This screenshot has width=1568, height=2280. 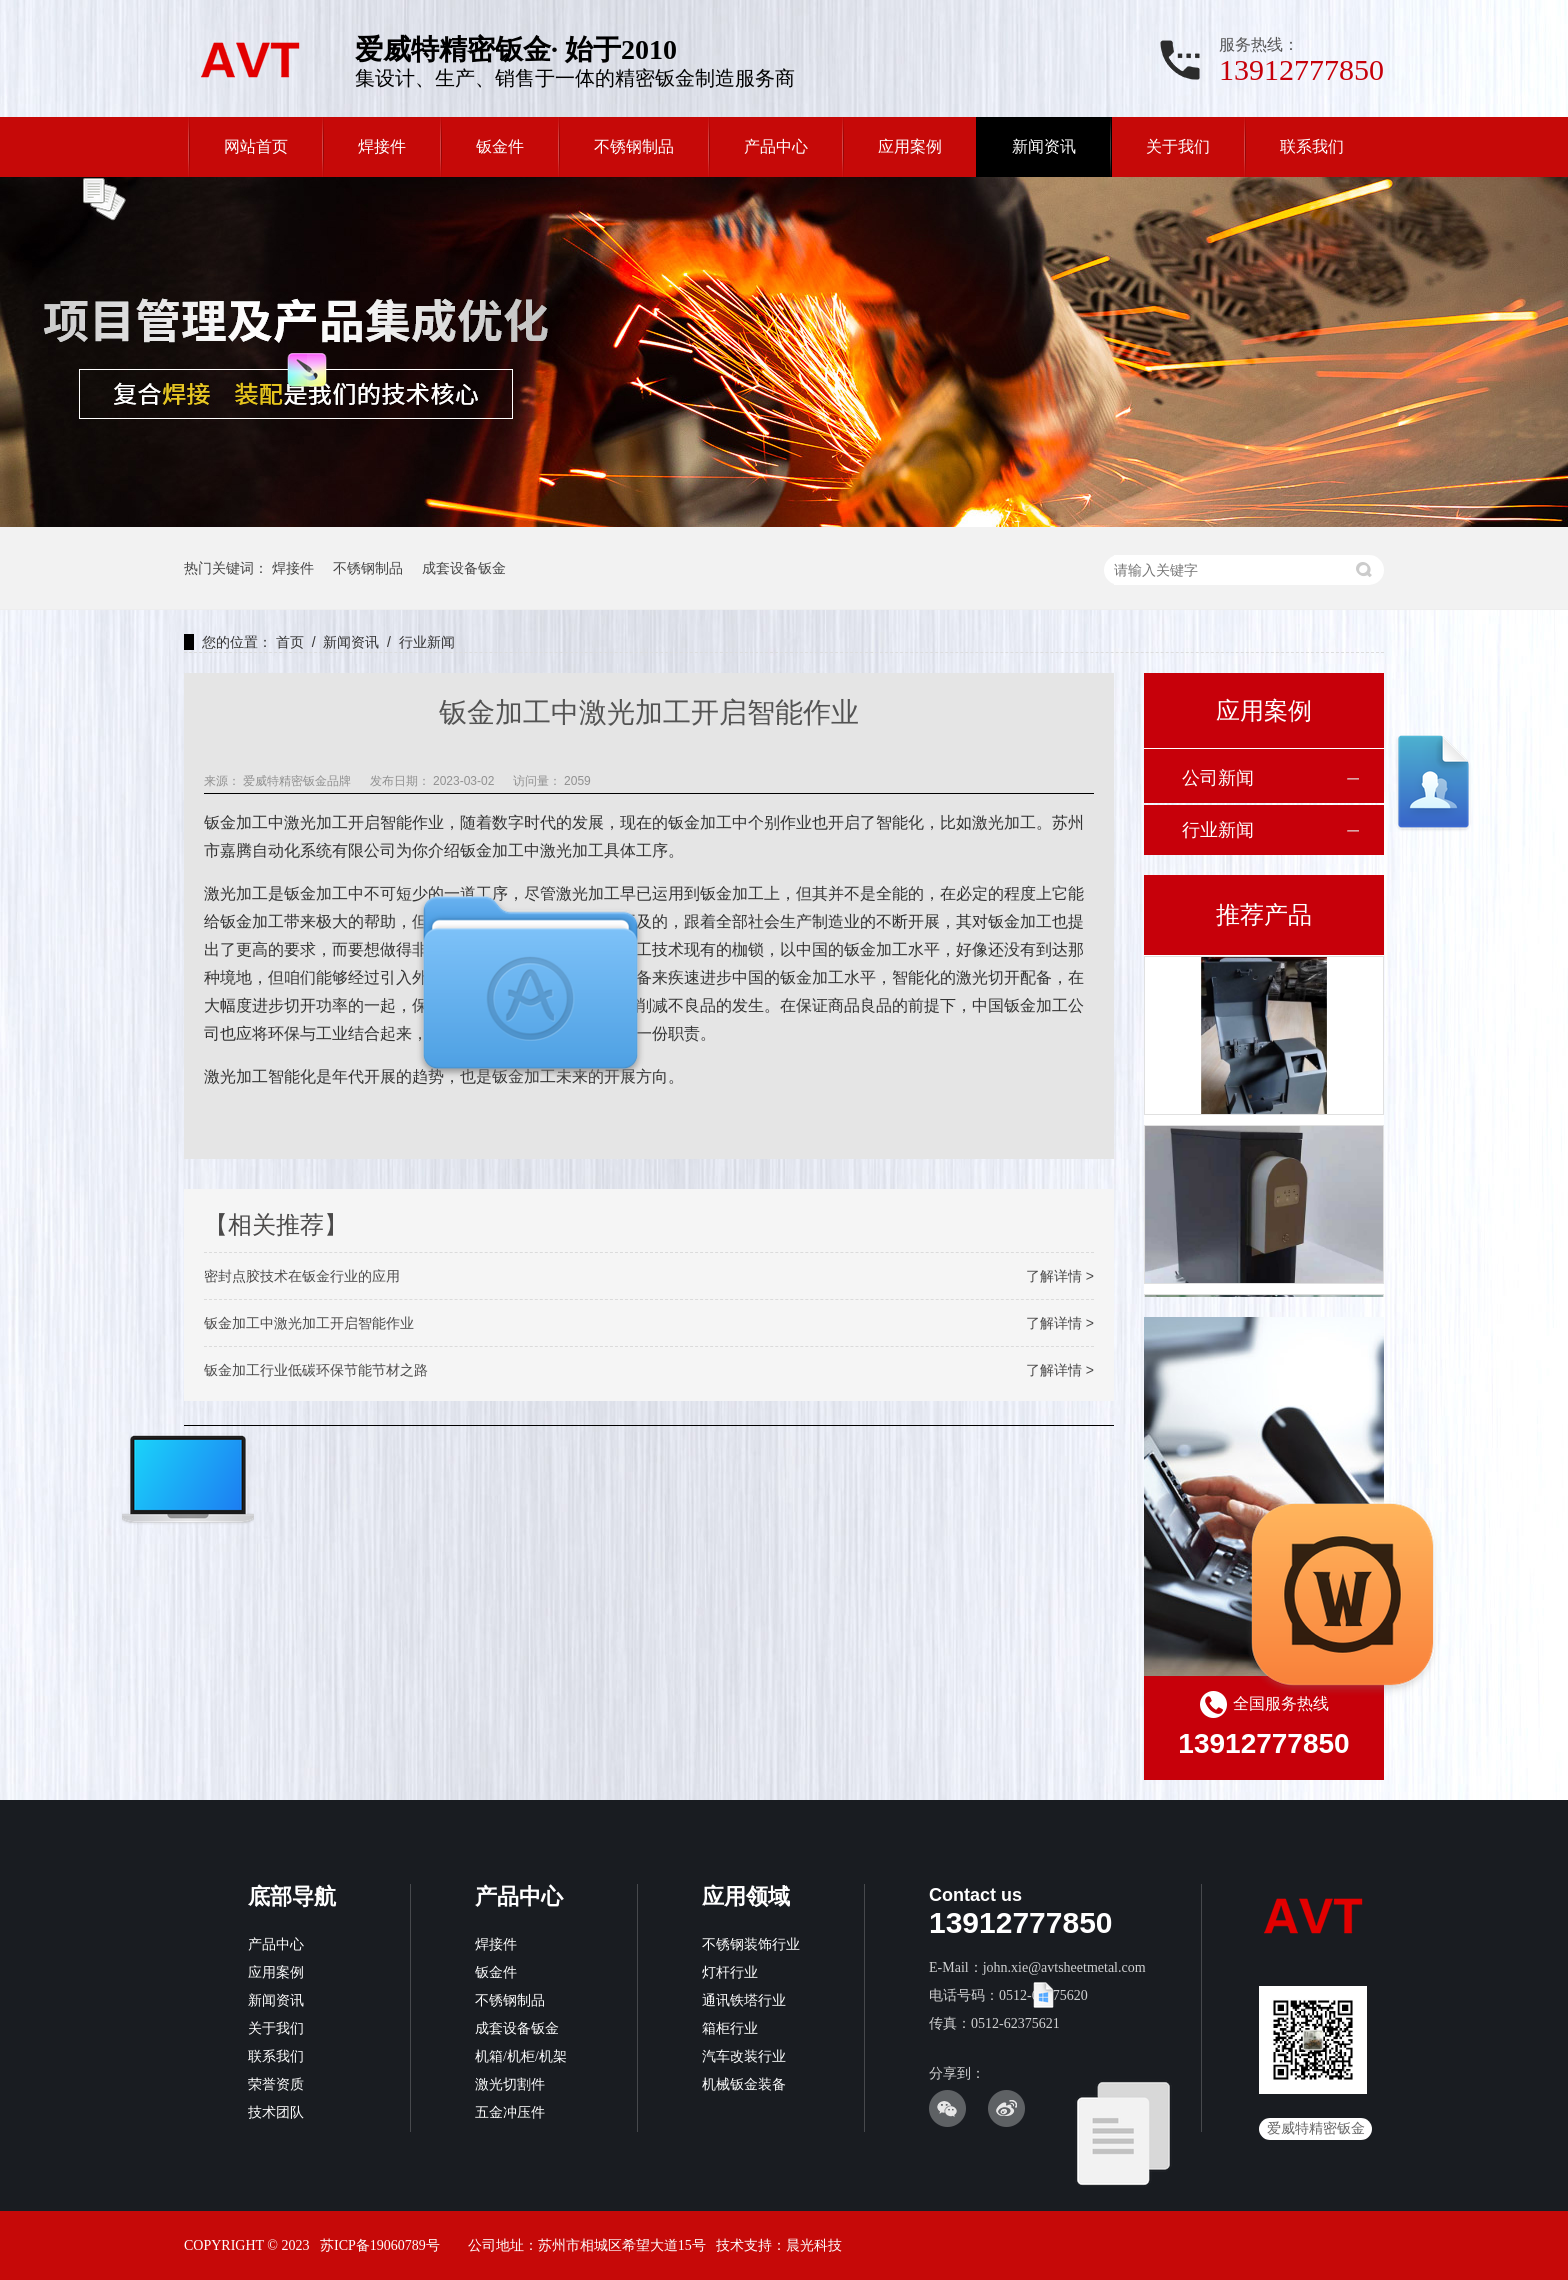 I want to click on launch World of Warcraft, so click(x=1342, y=1594).